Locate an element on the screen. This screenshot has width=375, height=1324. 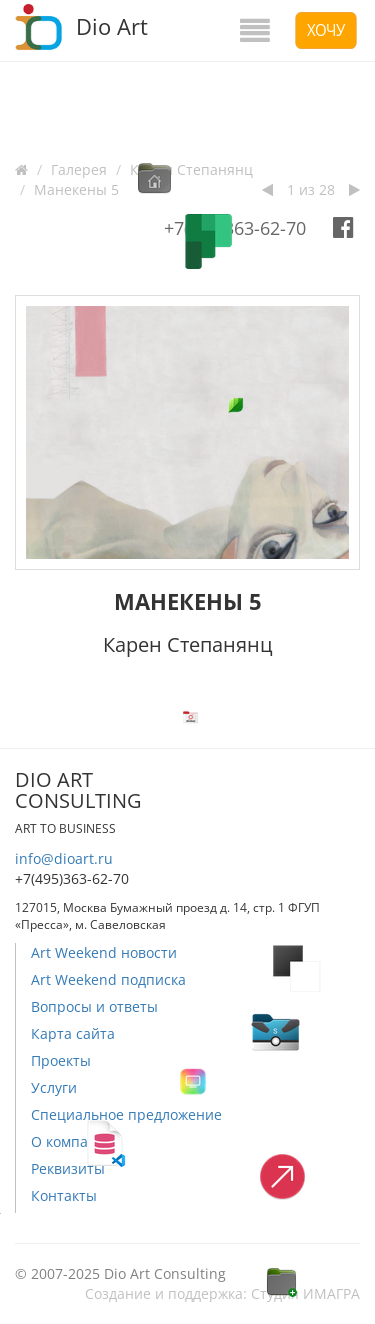
open display color preferences is located at coordinates (193, 1082).